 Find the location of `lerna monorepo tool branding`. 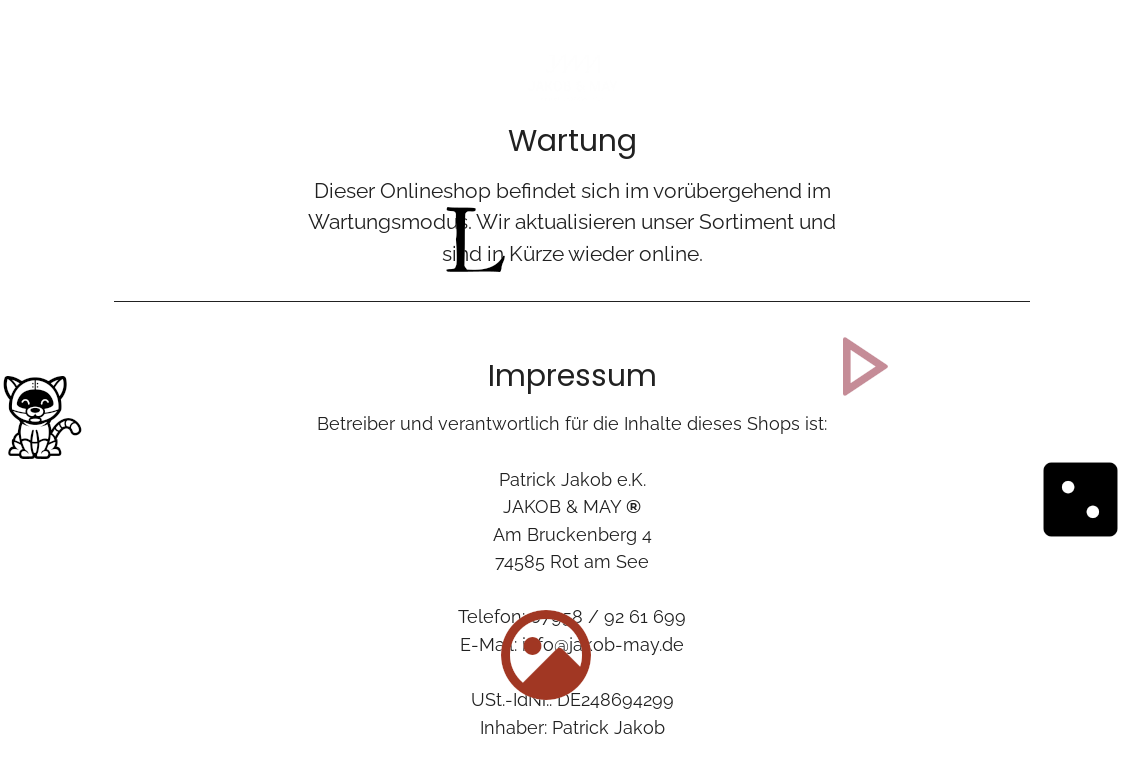

lerna monorepo tool branding is located at coordinates (475, 239).